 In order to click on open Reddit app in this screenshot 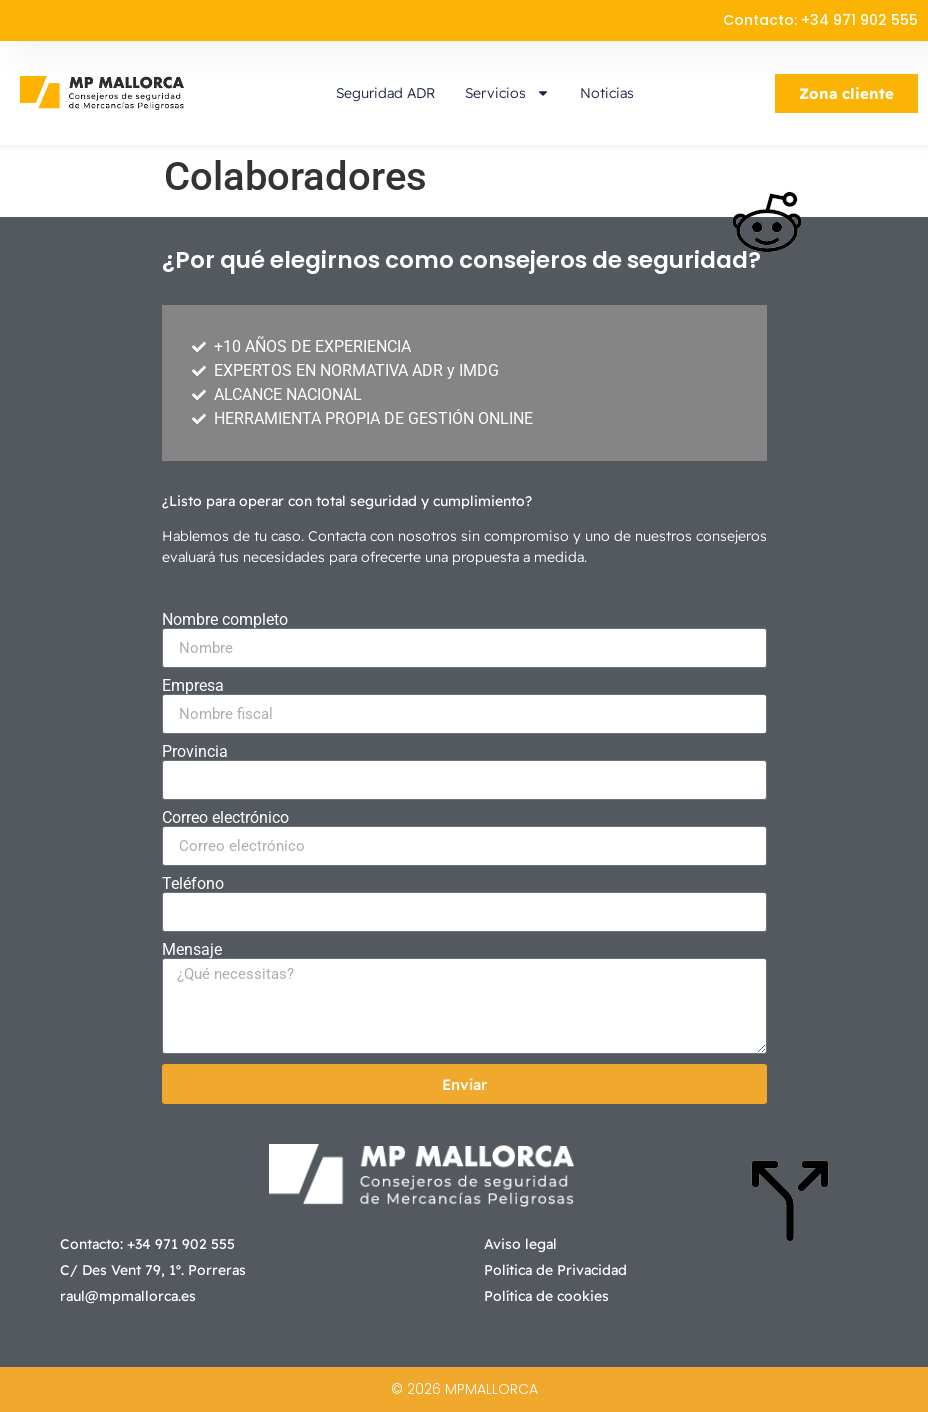, I will do `click(767, 222)`.